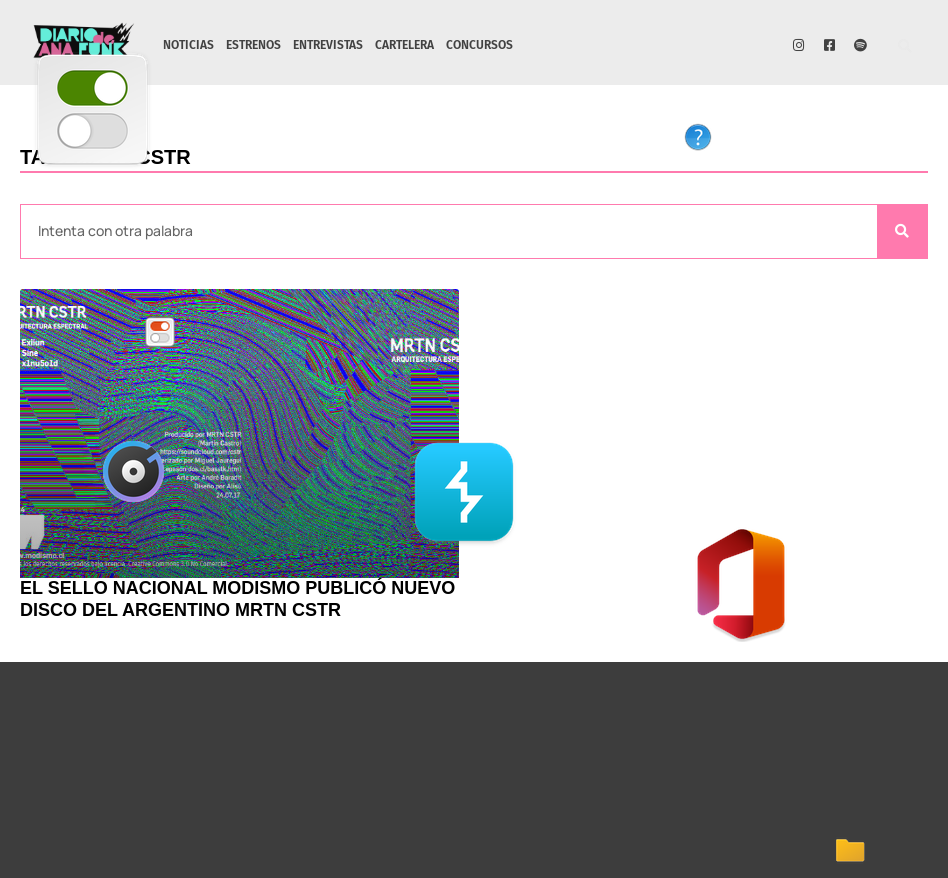 The height and width of the screenshot is (878, 948). Describe the element at coordinates (92, 109) in the screenshot. I see `open gnome tweaks settings` at that location.